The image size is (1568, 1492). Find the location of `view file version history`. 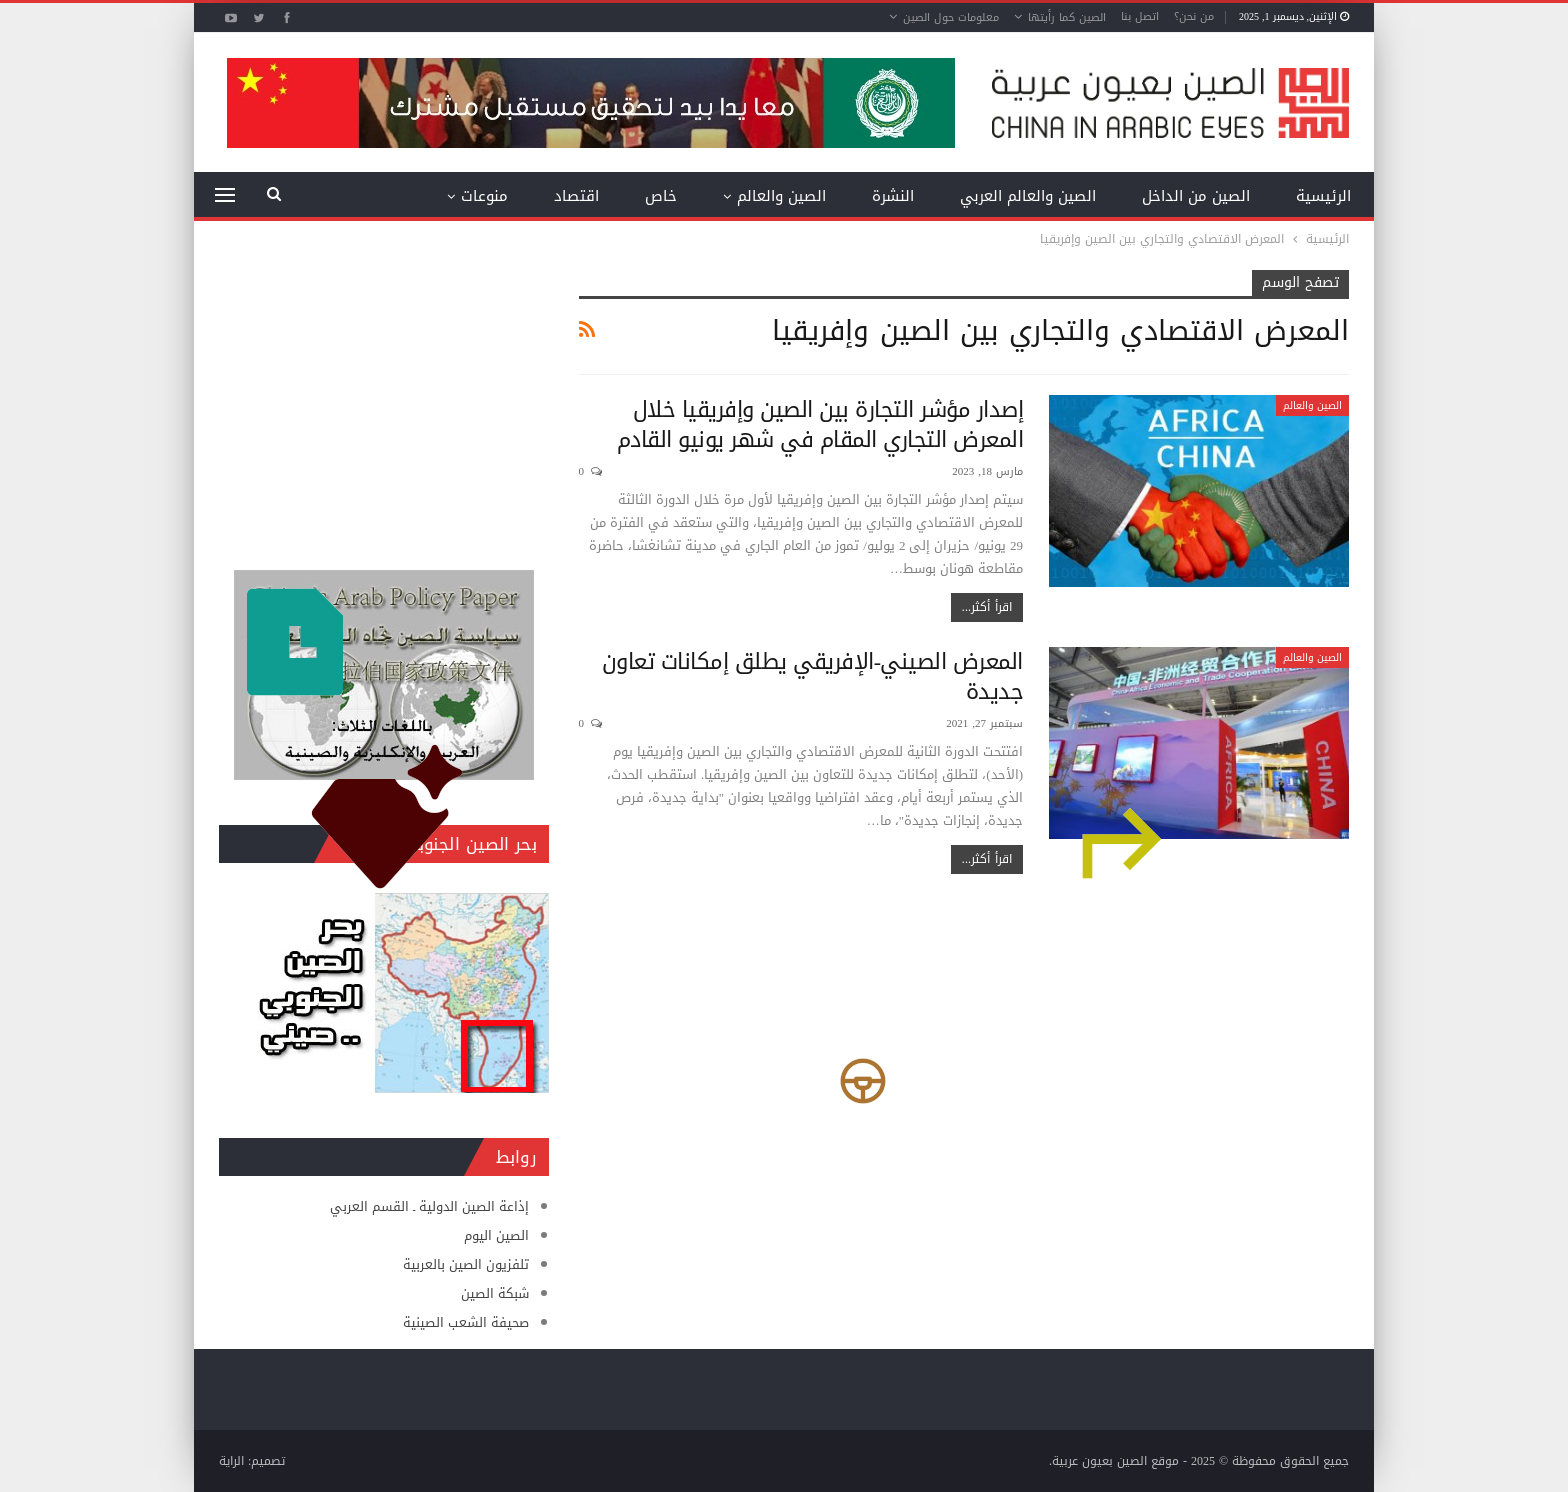

view file version history is located at coordinates (295, 642).